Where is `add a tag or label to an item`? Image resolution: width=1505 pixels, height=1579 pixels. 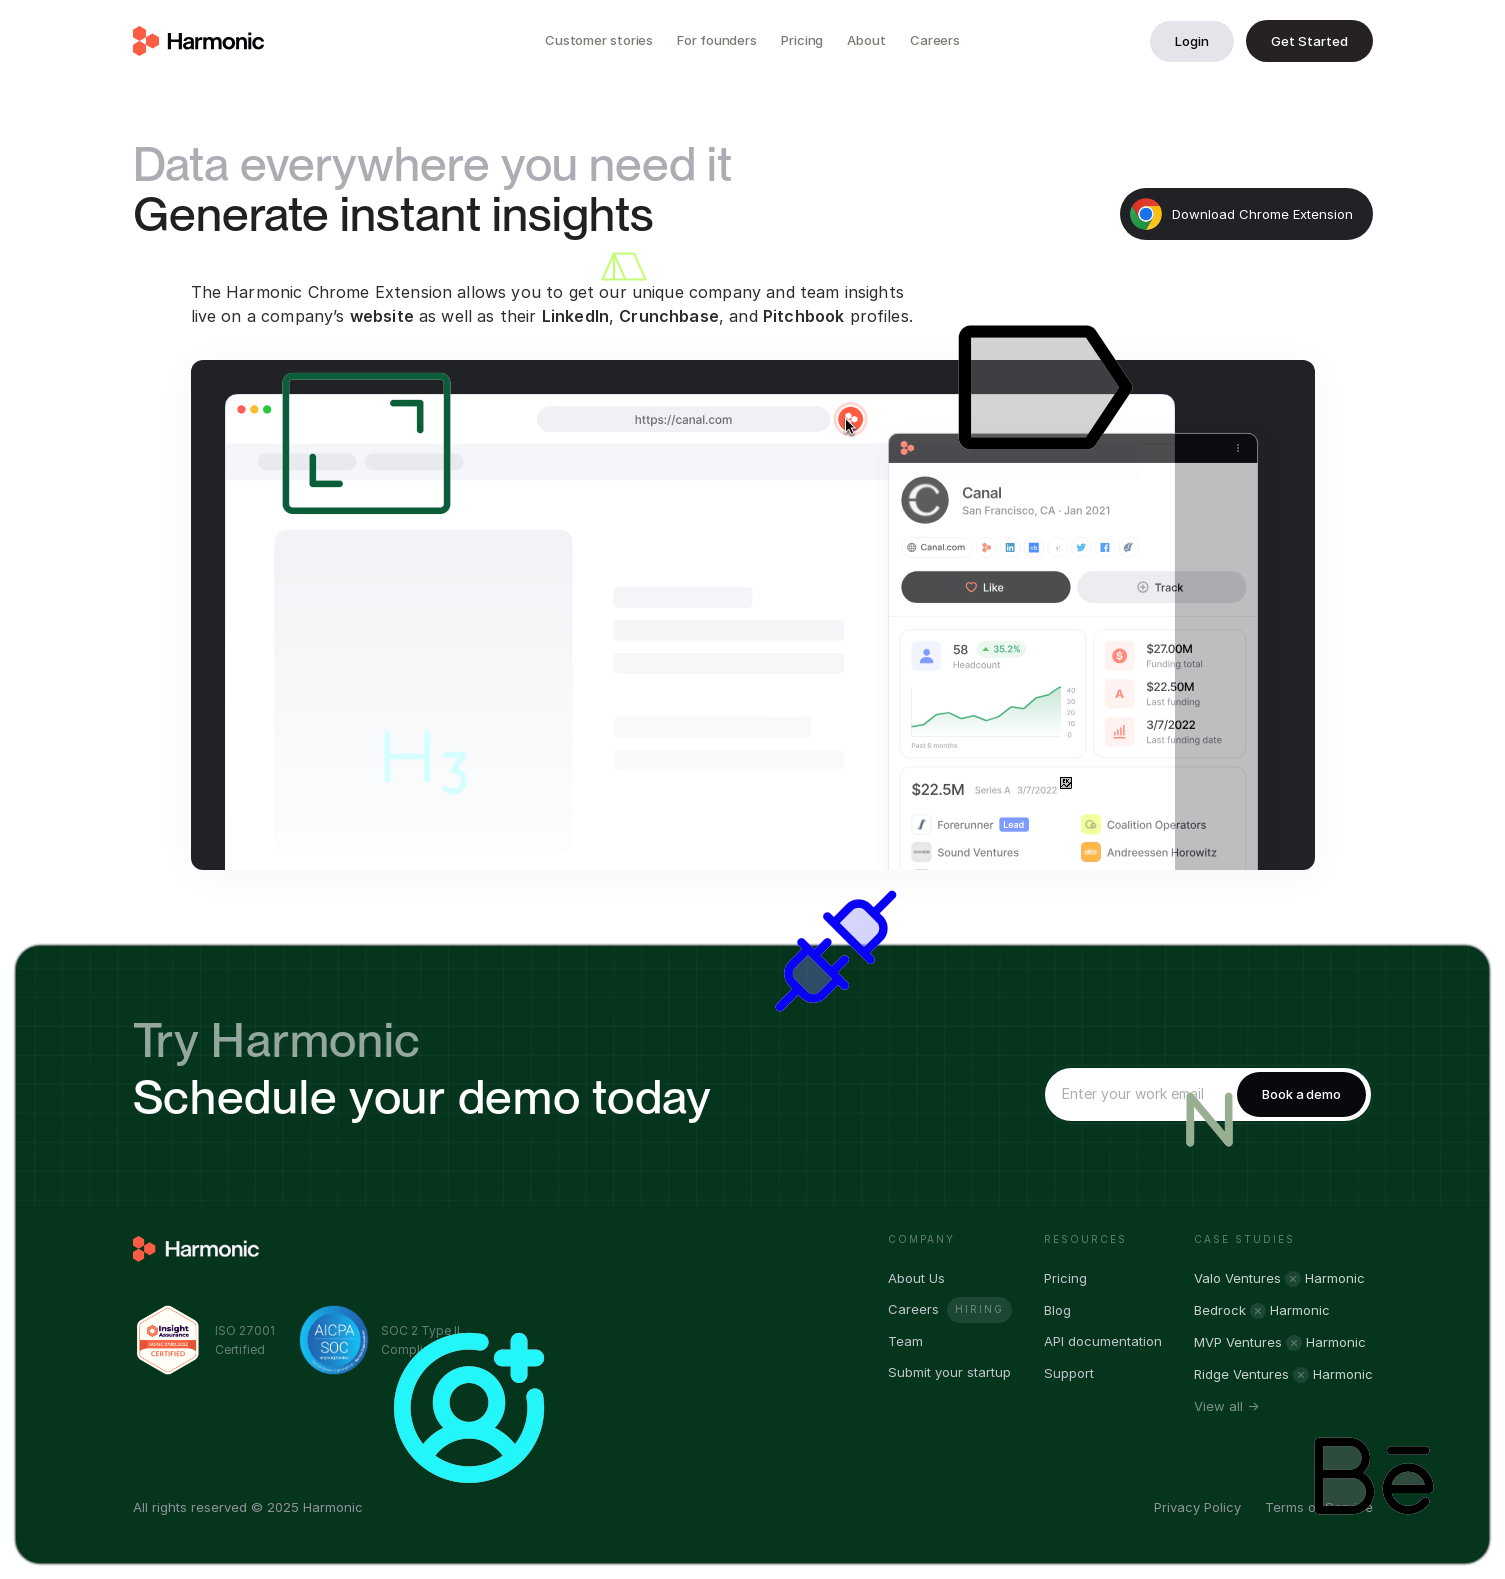
add a tag or label to an item is located at coordinates (1039, 387).